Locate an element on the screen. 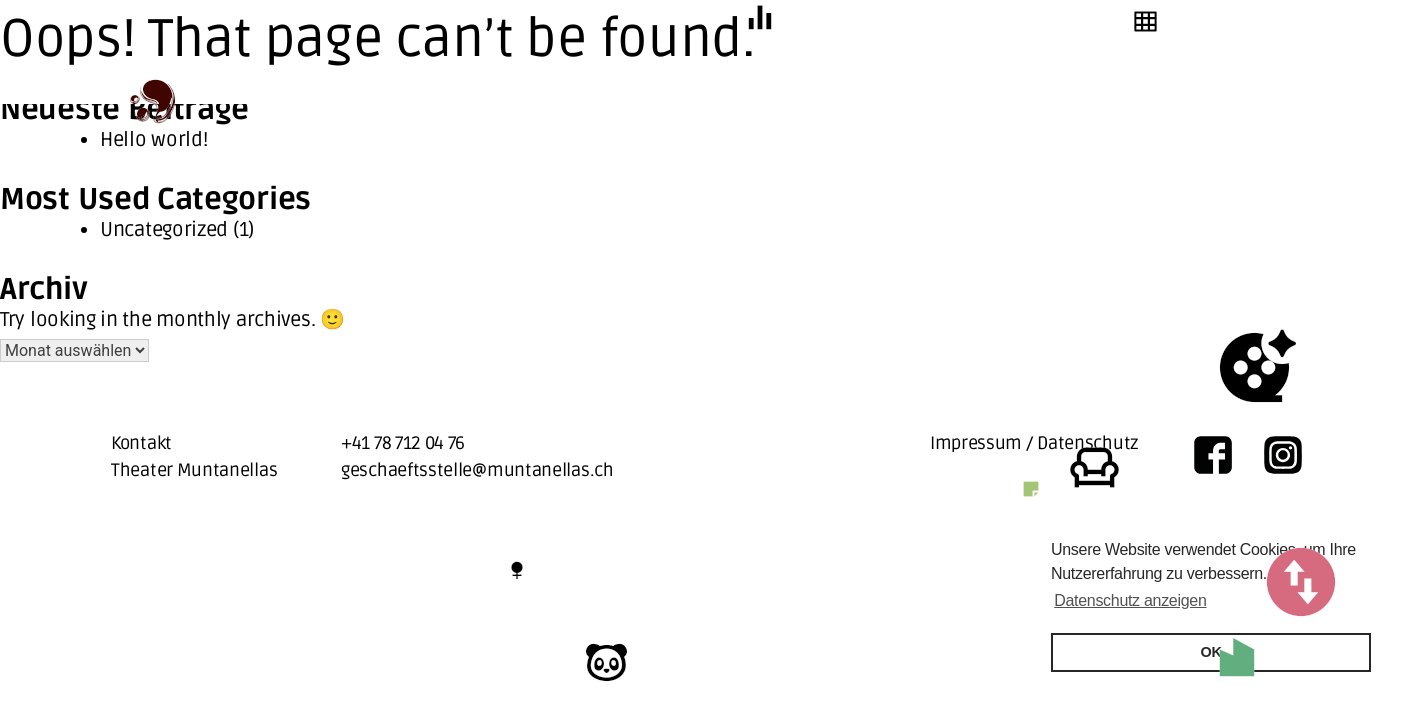  swap or exchange currencies is located at coordinates (1301, 582).